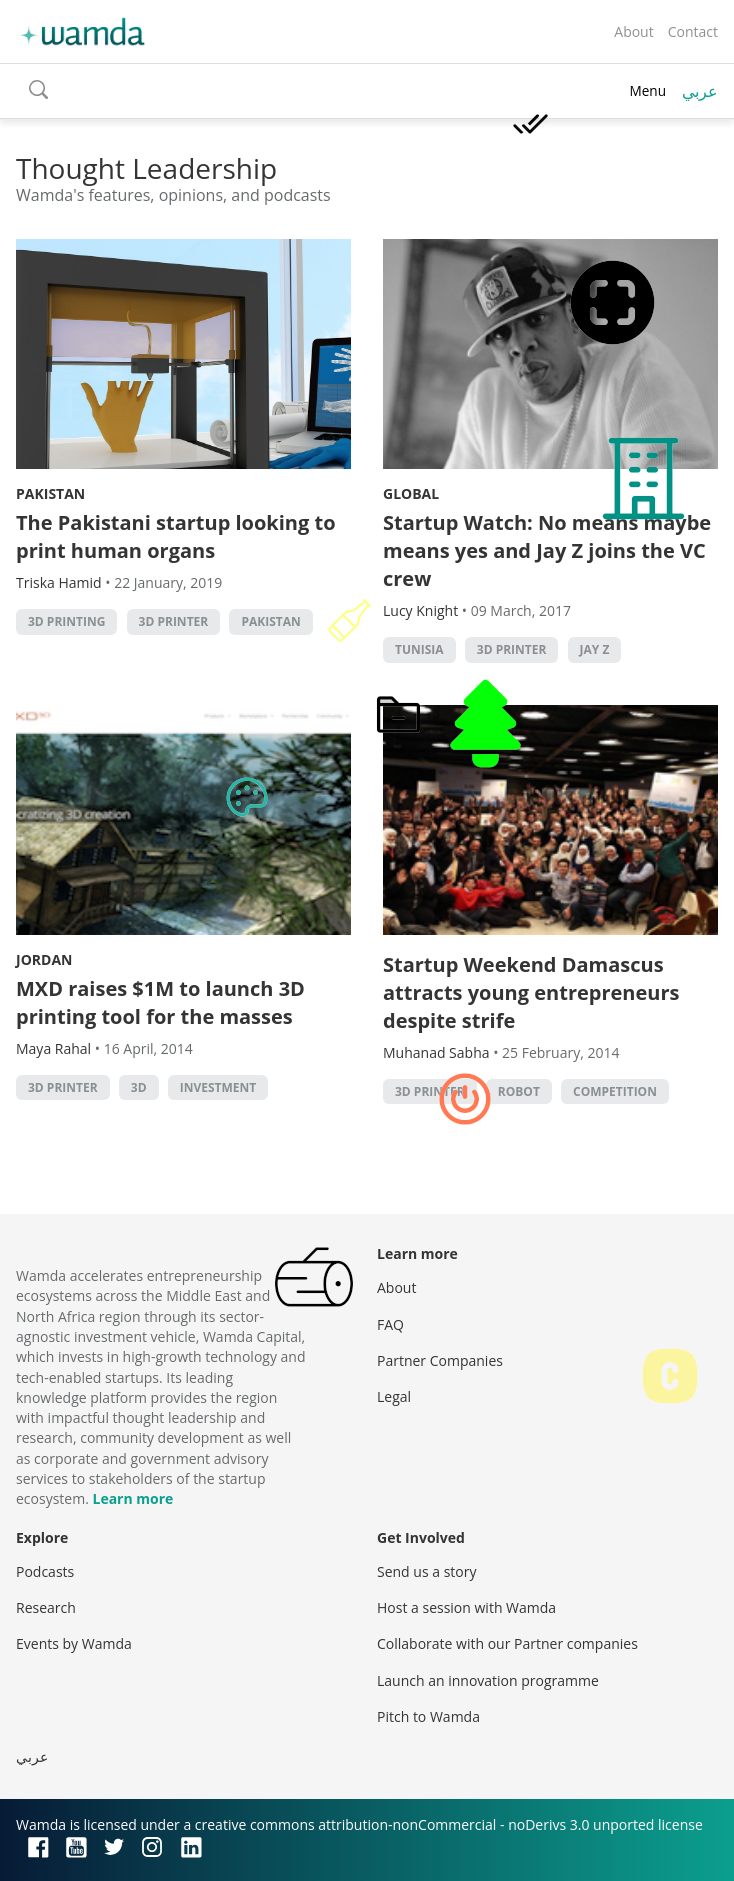  I want to click on message sent and read confirmation, so click(530, 123).